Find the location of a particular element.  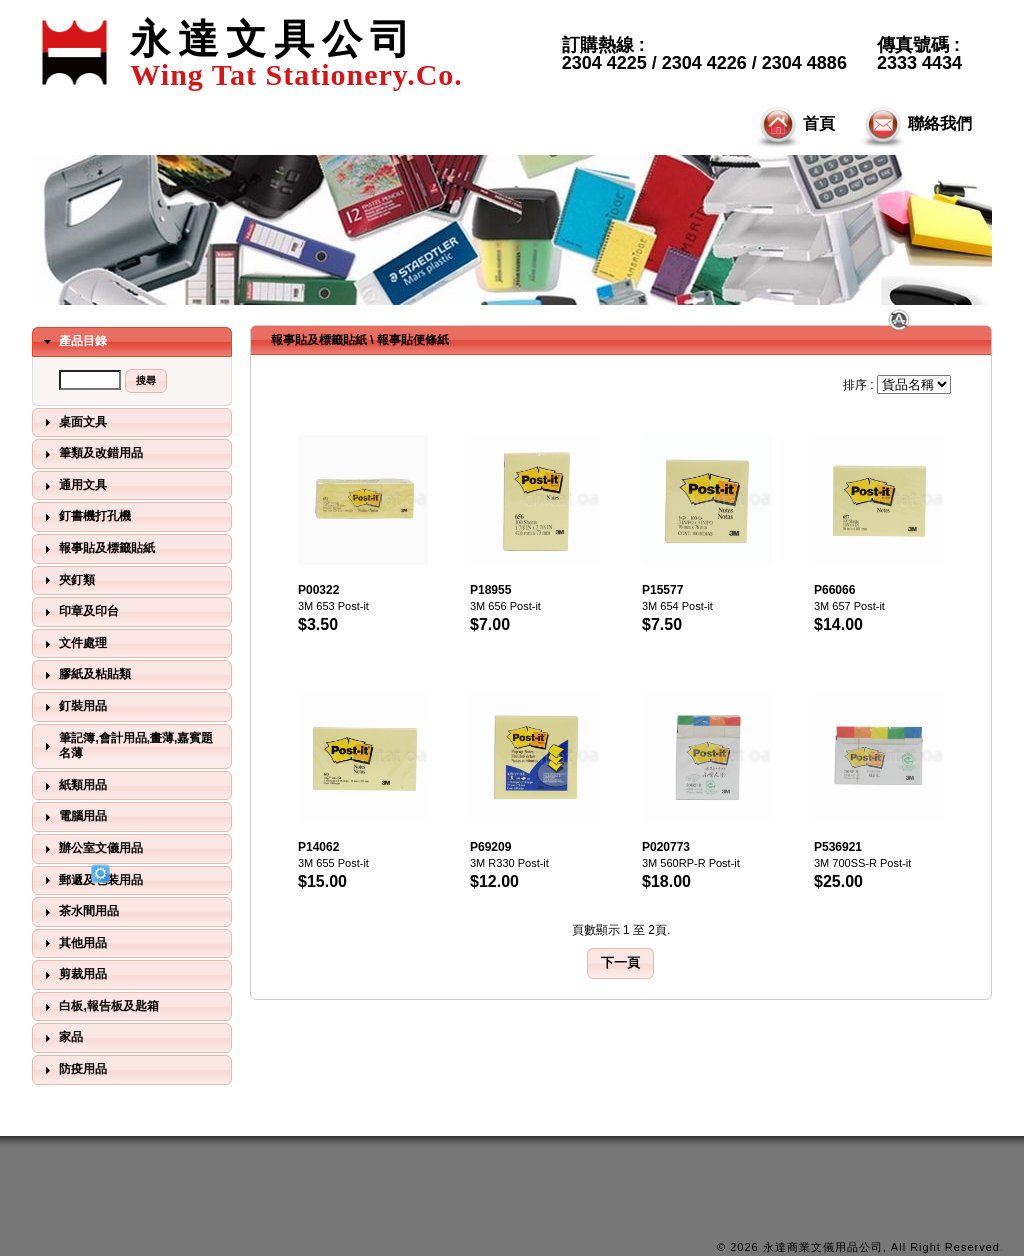

check for available software updates is located at coordinates (899, 320).